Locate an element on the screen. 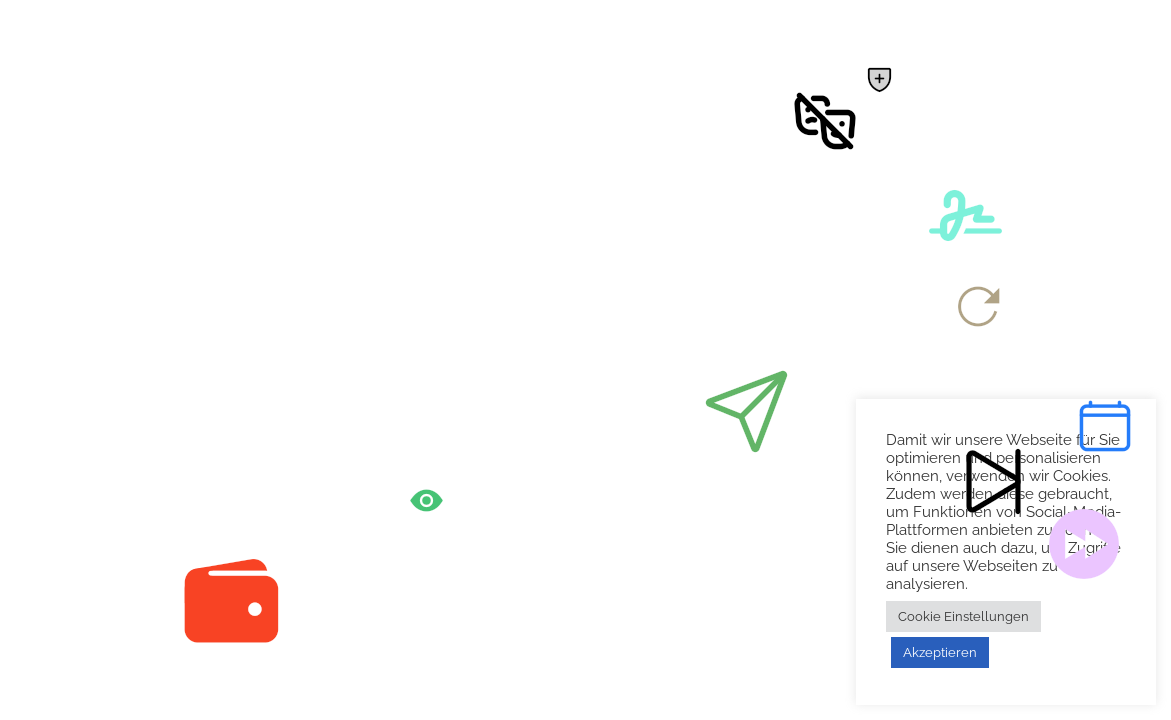 Image resolution: width=1171 pixels, height=720 pixels. add new security protection is located at coordinates (879, 78).